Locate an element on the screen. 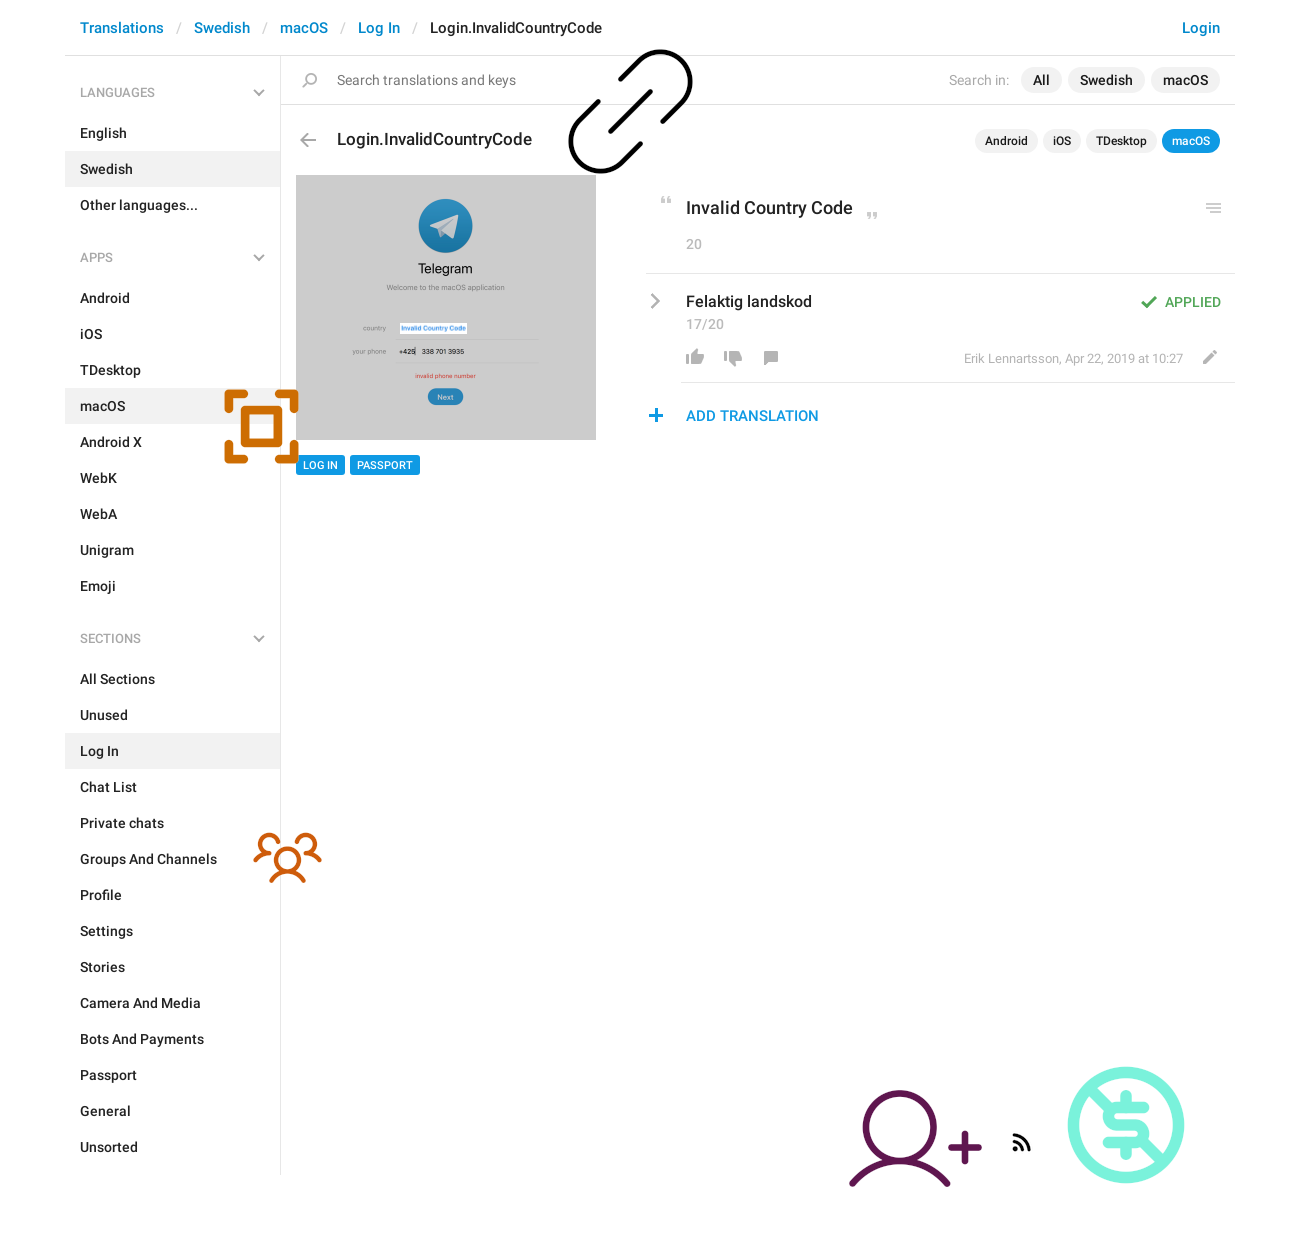  subscribe to RSS feed updates is located at coordinates (1022, 1142).